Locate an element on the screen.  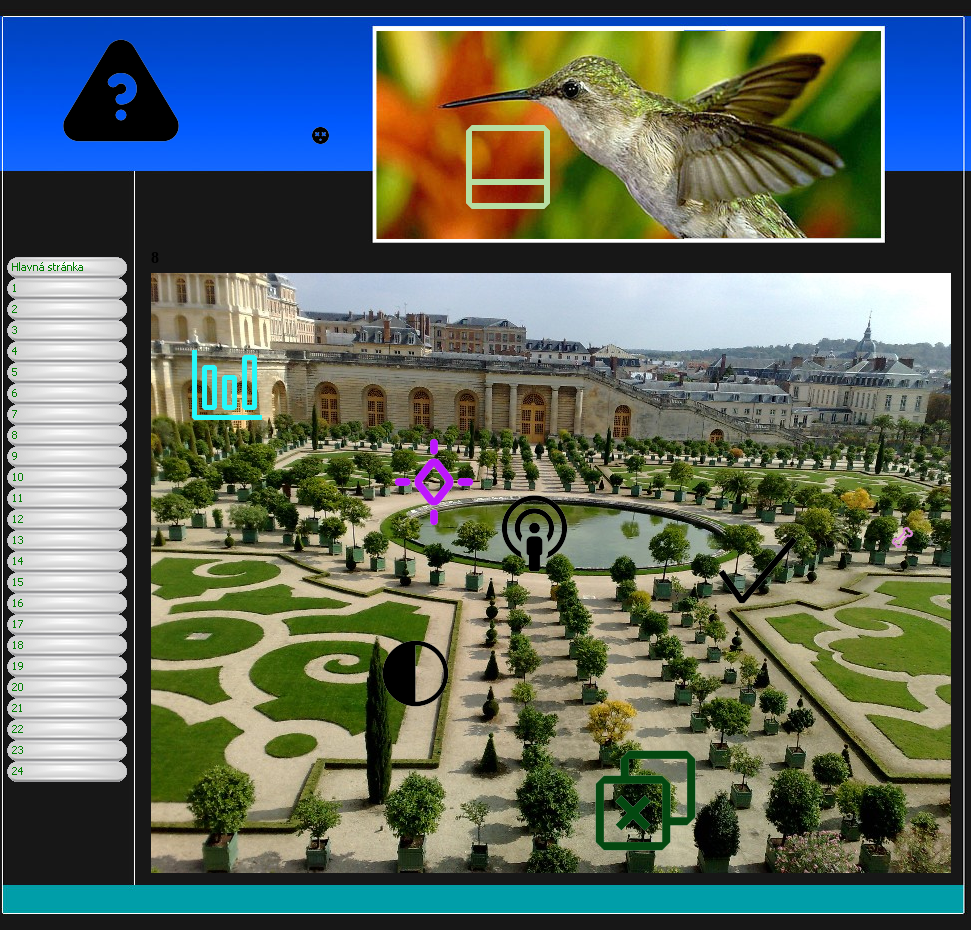
hide the bottom panel is located at coordinates (508, 167).